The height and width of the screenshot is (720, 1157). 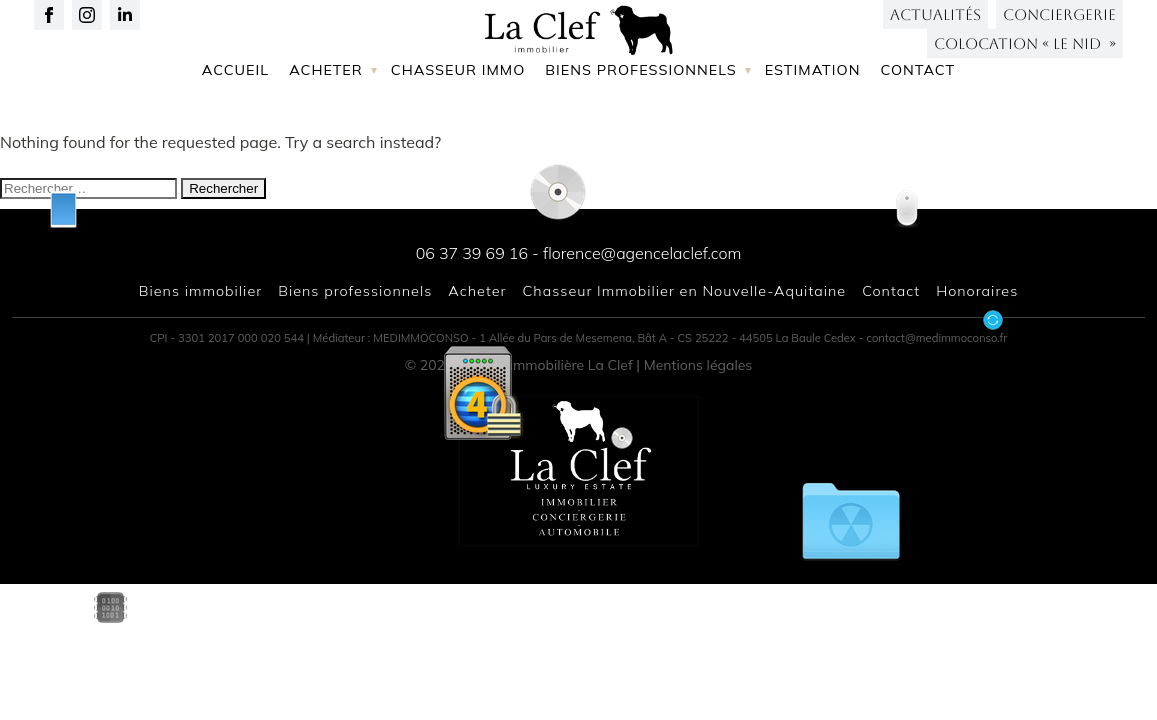 I want to click on folder for files ready to burn to disc, so click(x=851, y=521).